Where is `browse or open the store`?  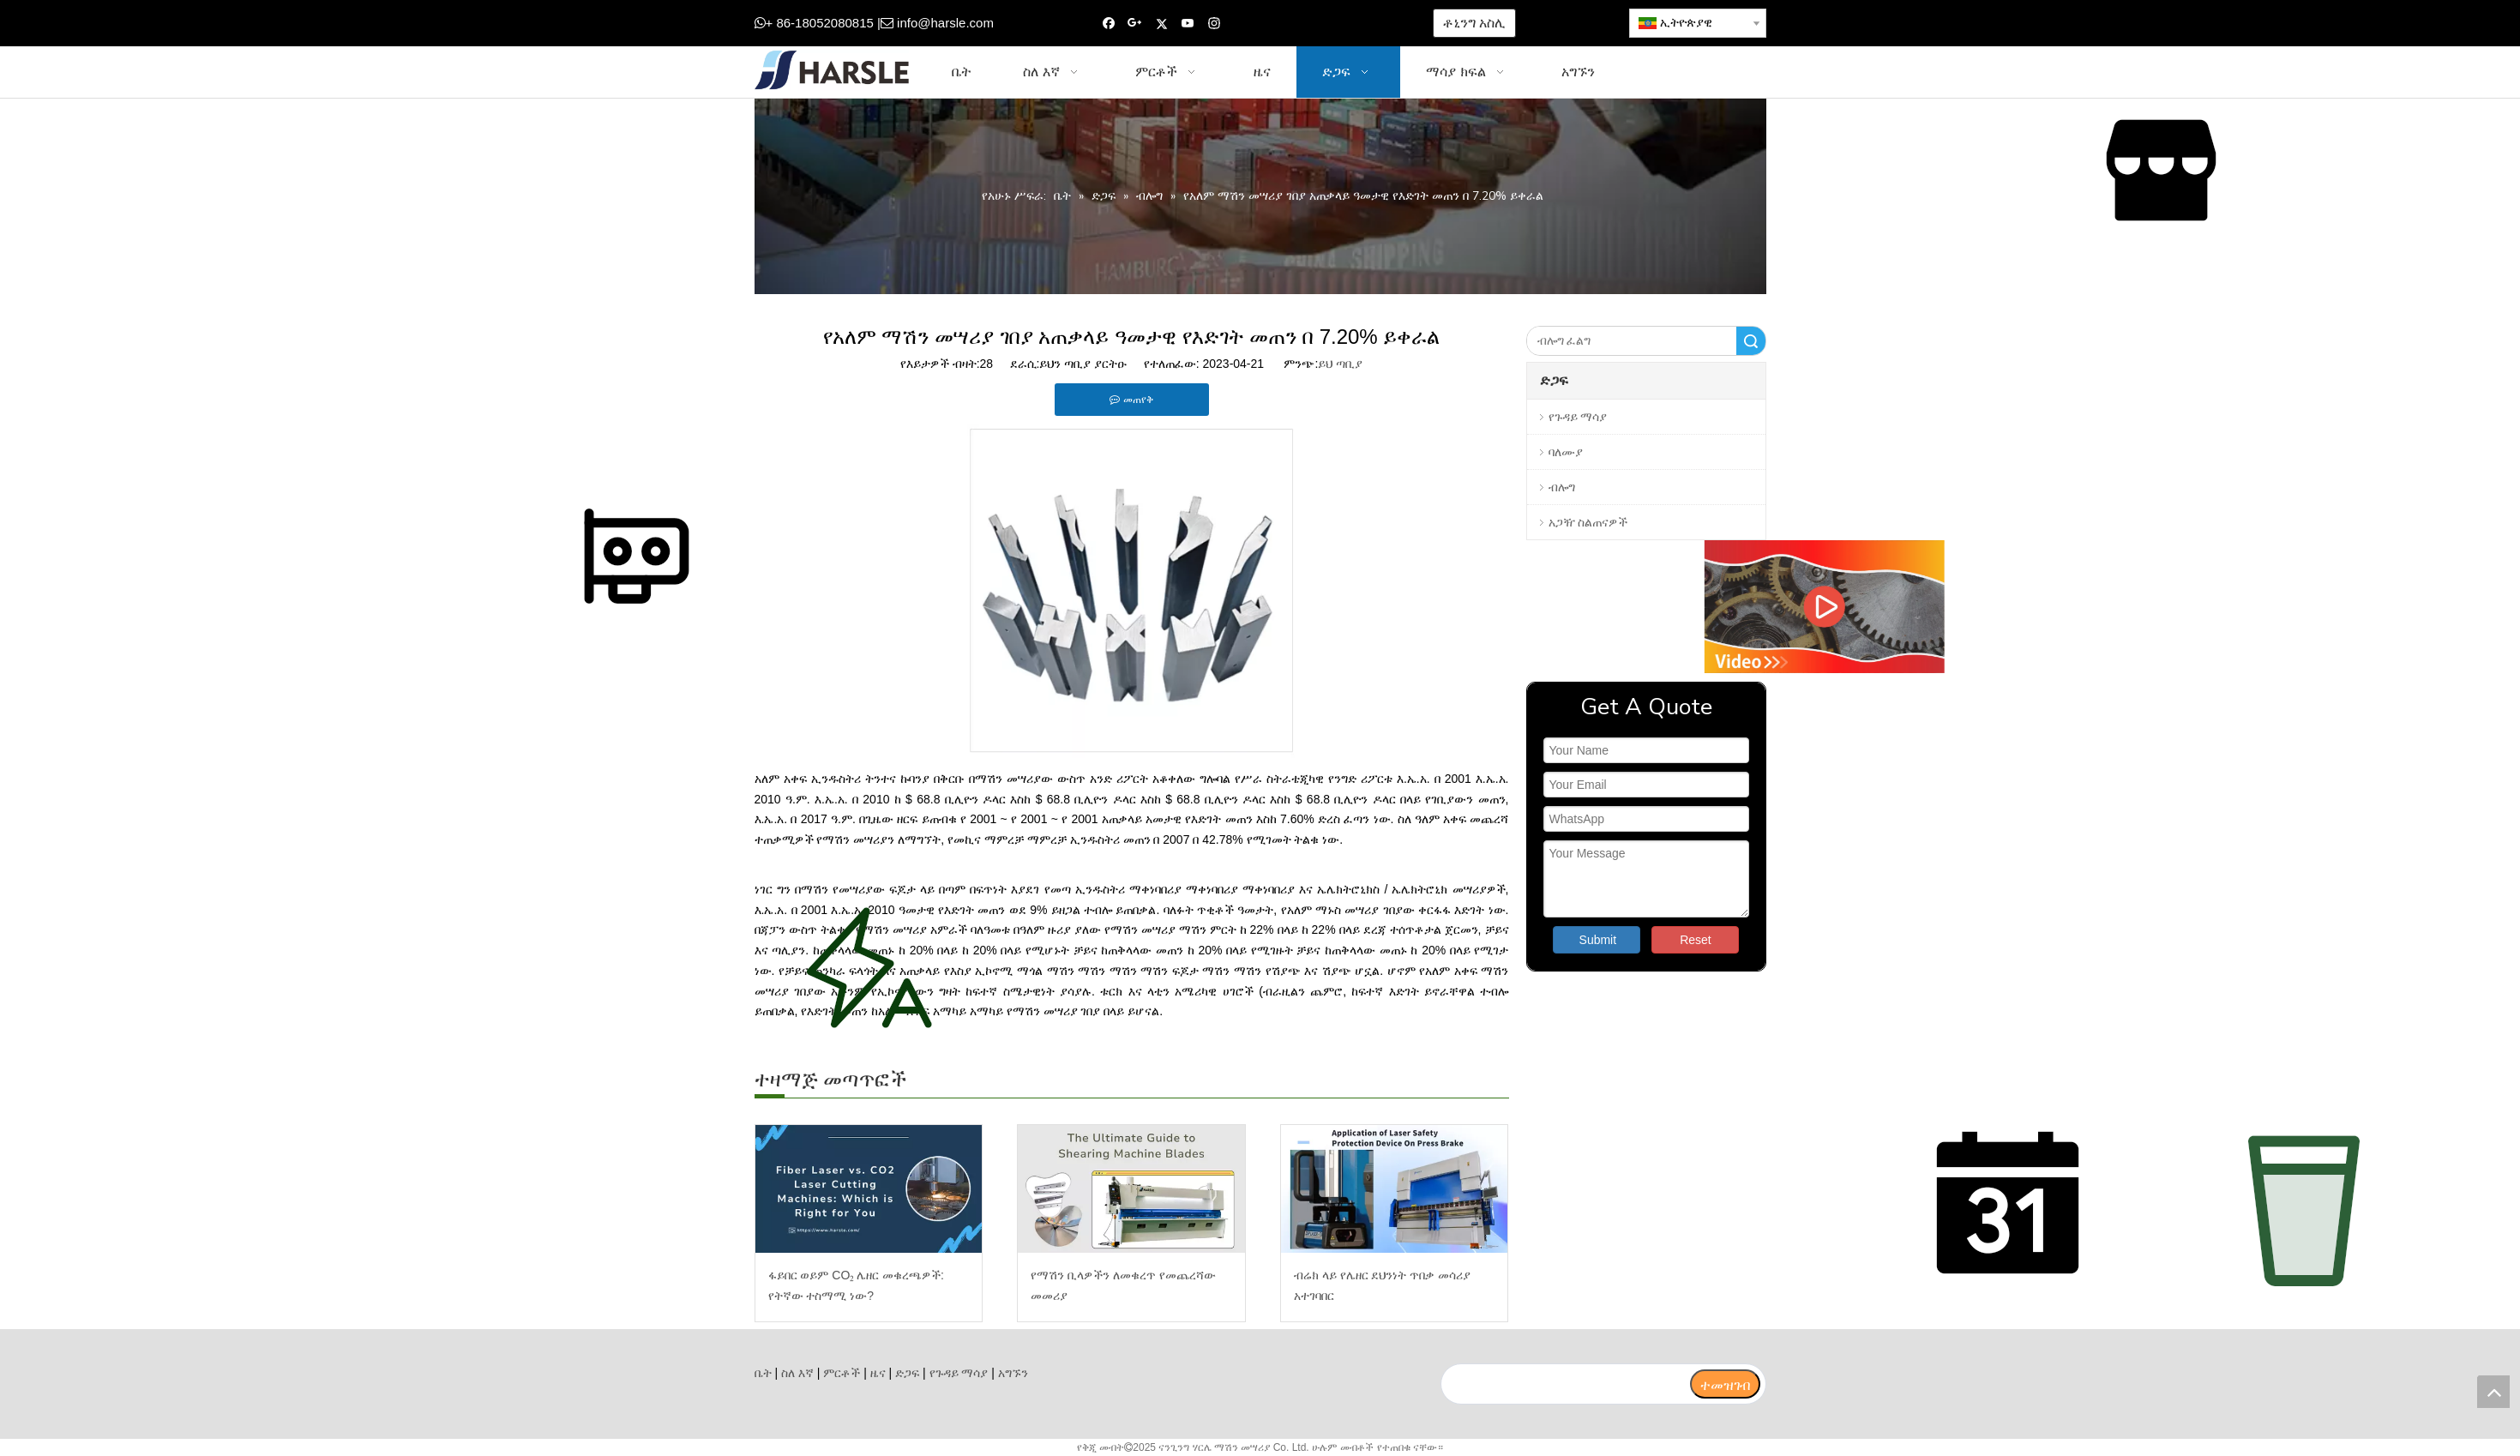 browse or open the store is located at coordinates (2161, 170).